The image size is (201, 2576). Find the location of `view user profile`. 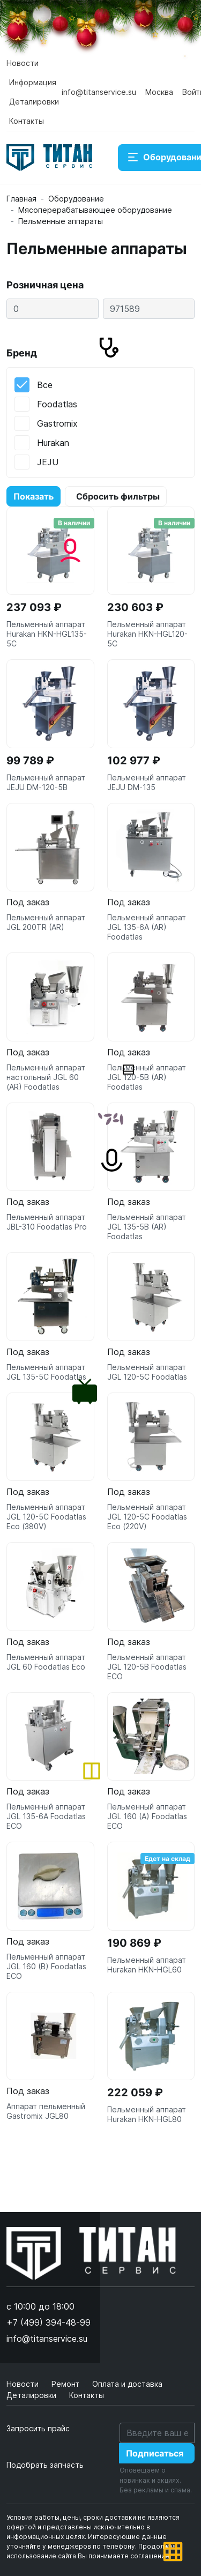

view user profile is located at coordinates (70, 550).